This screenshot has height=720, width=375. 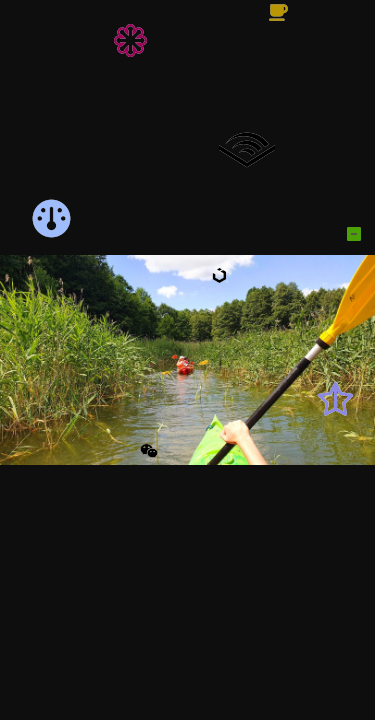 I want to click on svg file format indicator, so click(x=130, y=40).